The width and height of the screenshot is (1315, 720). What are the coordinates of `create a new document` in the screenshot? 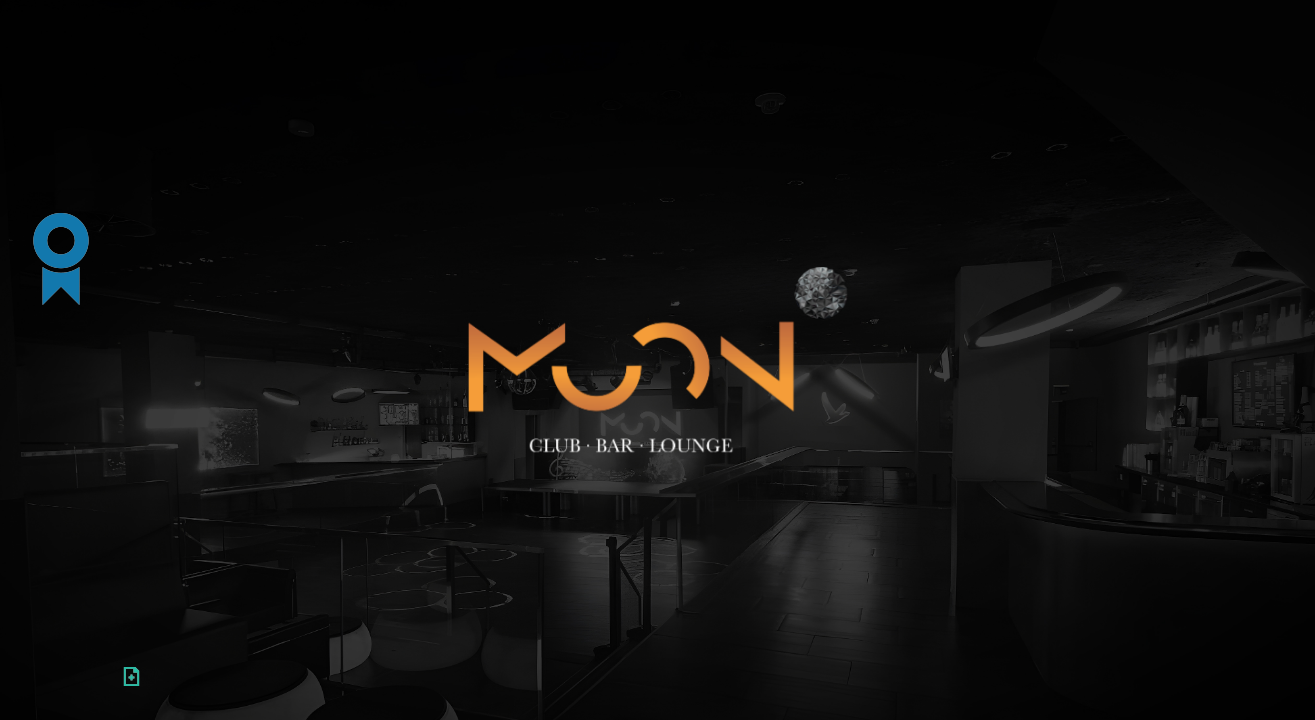 It's located at (131, 676).